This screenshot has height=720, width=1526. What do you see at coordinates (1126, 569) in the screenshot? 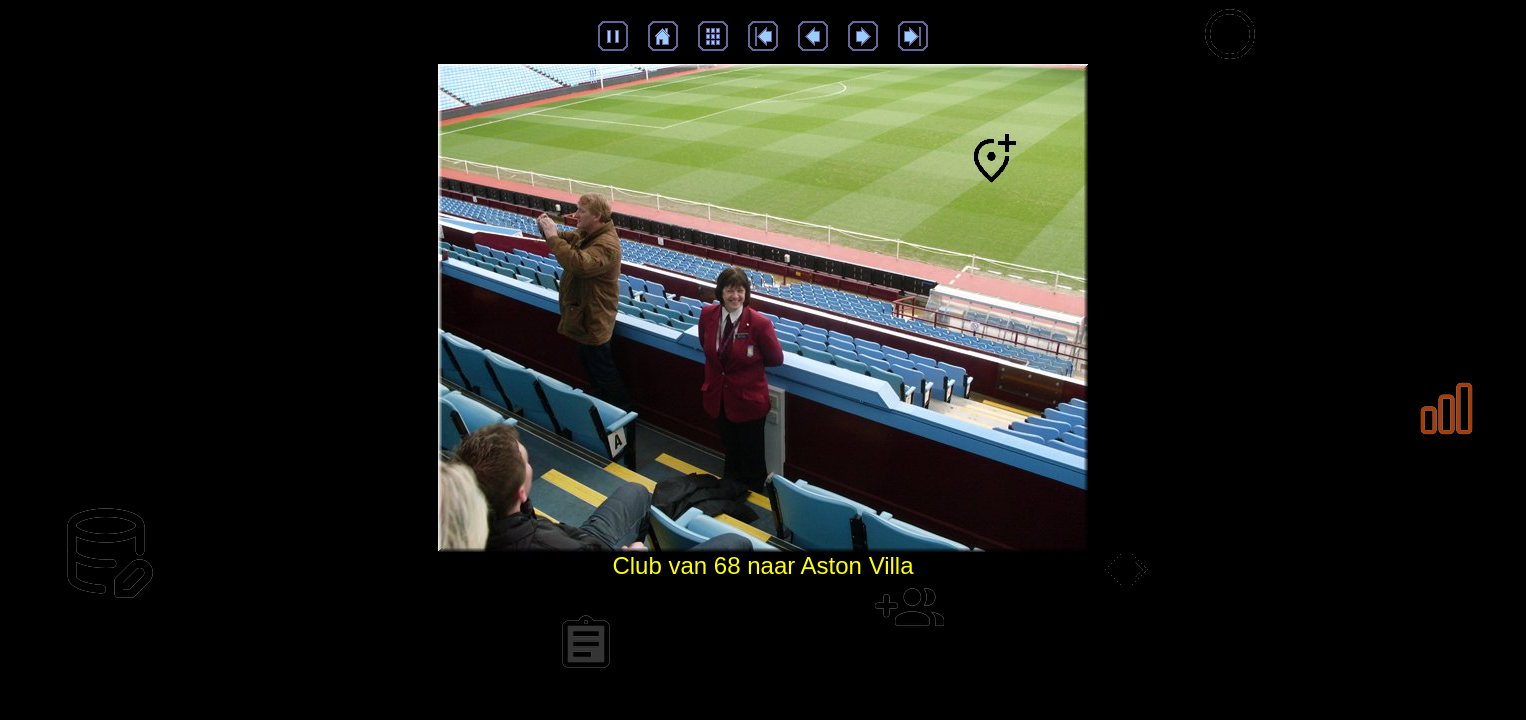
I see `switch to the right panel or view` at bounding box center [1126, 569].